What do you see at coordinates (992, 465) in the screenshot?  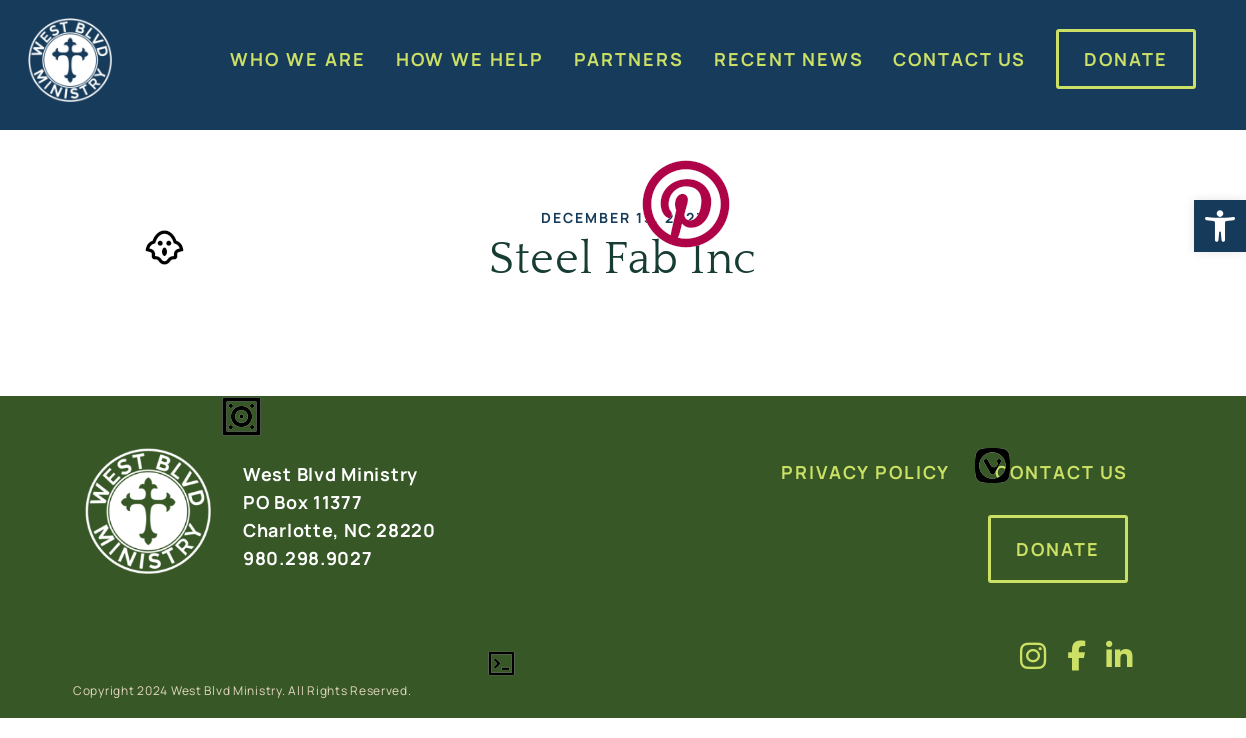 I see `open vivaldi browser` at bounding box center [992, 465].